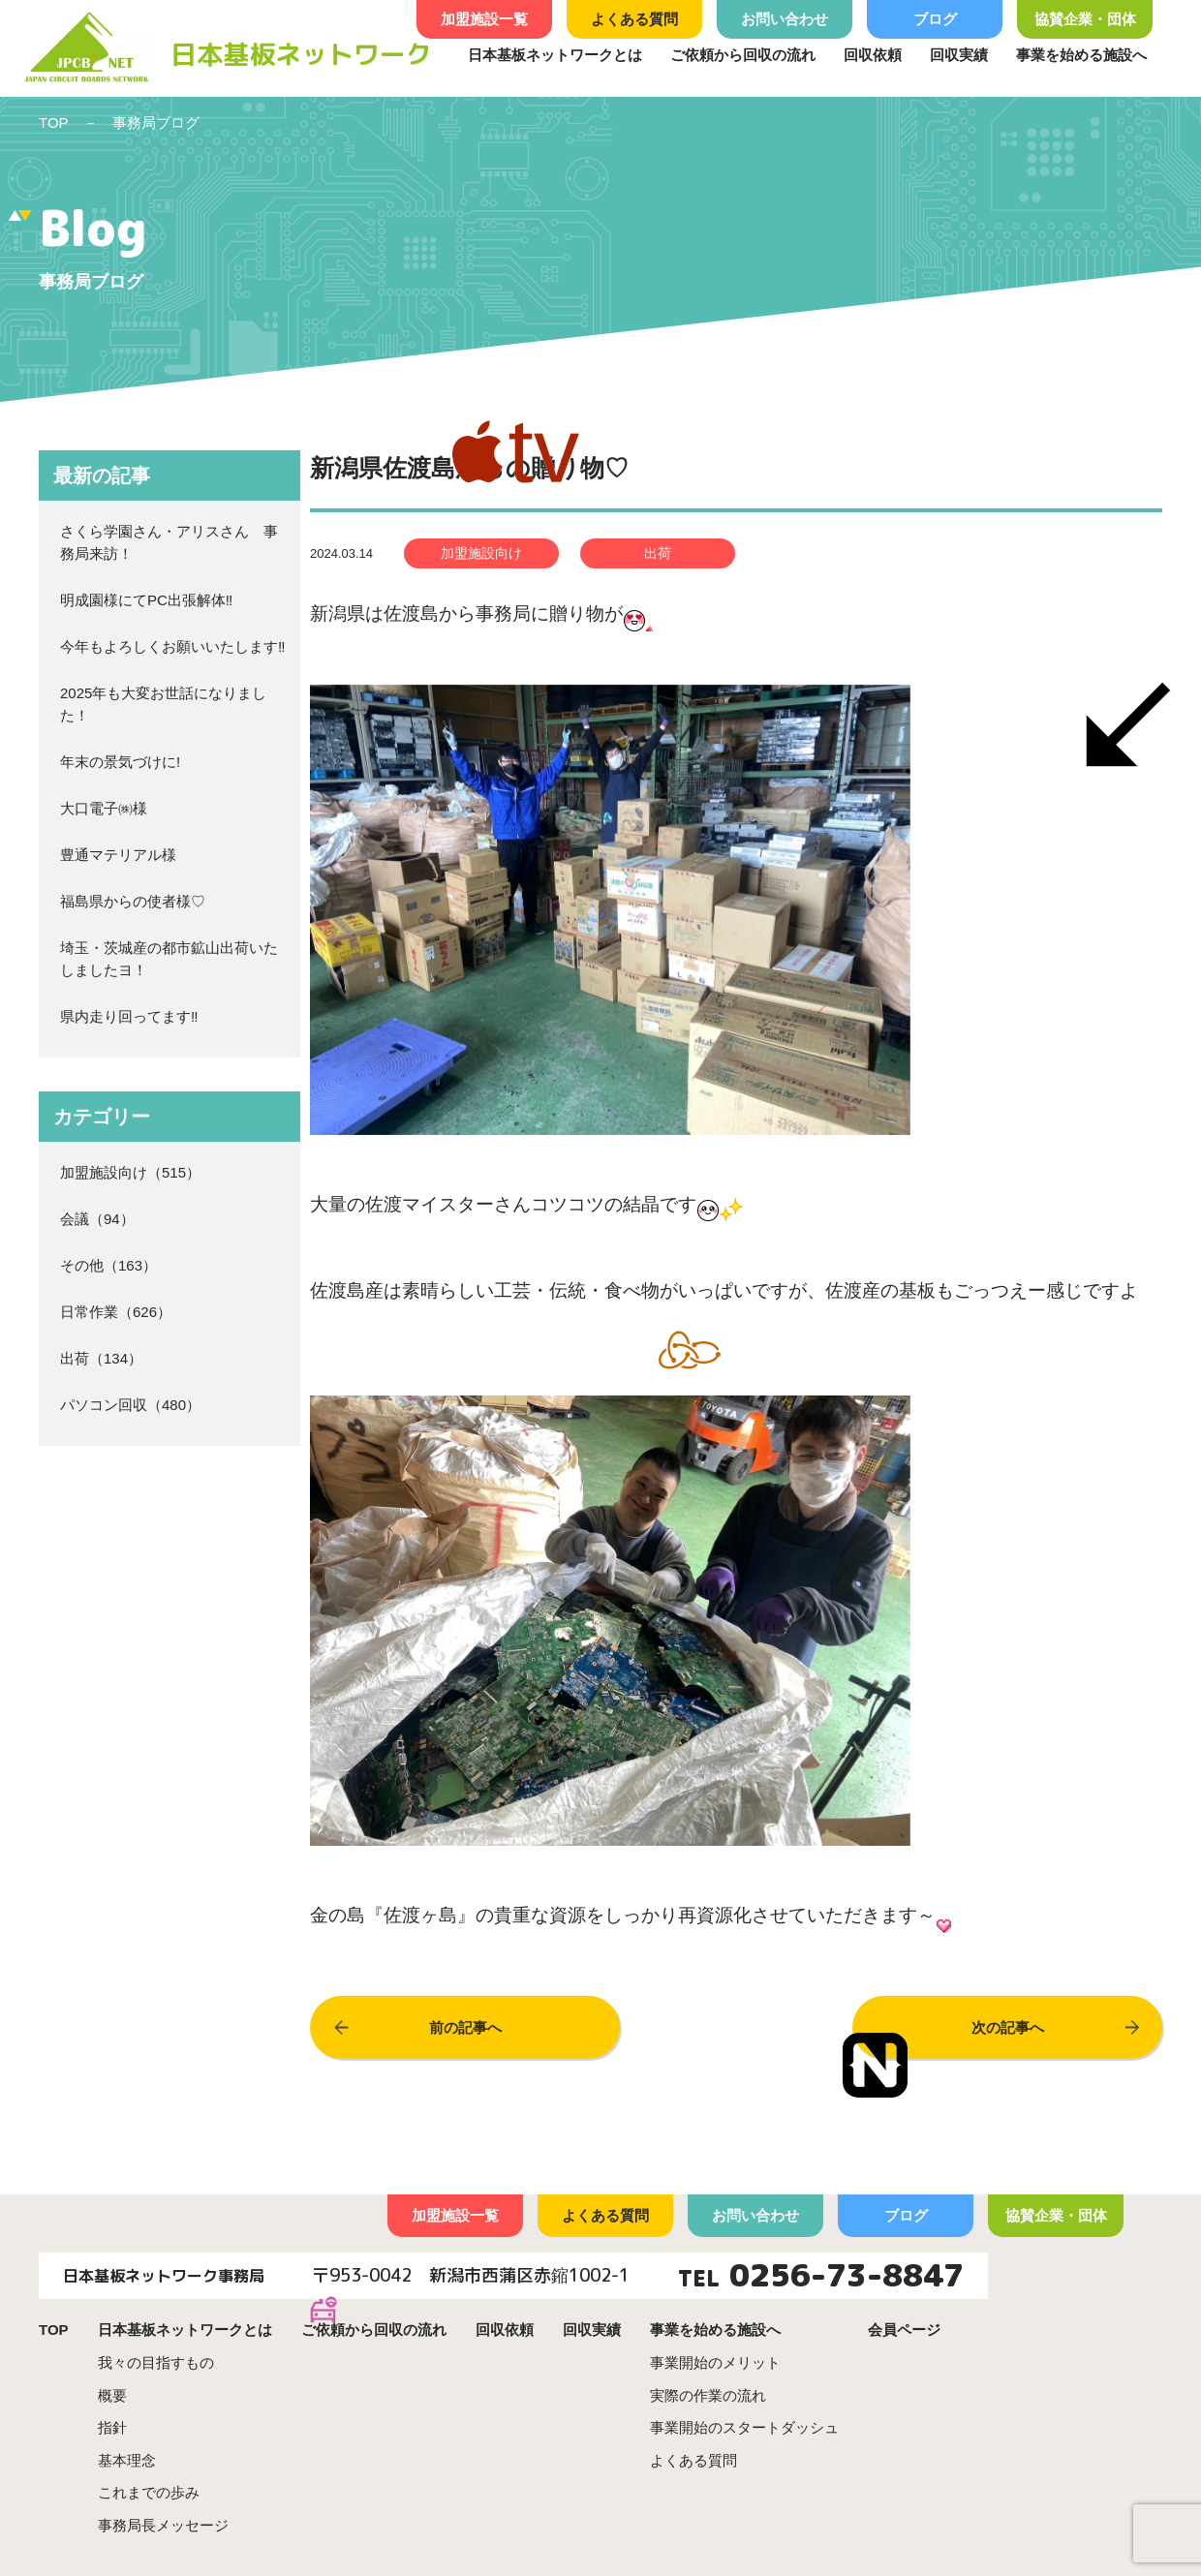  What do you see at coordinates (875, 2065) in the screenshot?
I see `nativescript app or framework logo` at bounding box center [875, 2065].